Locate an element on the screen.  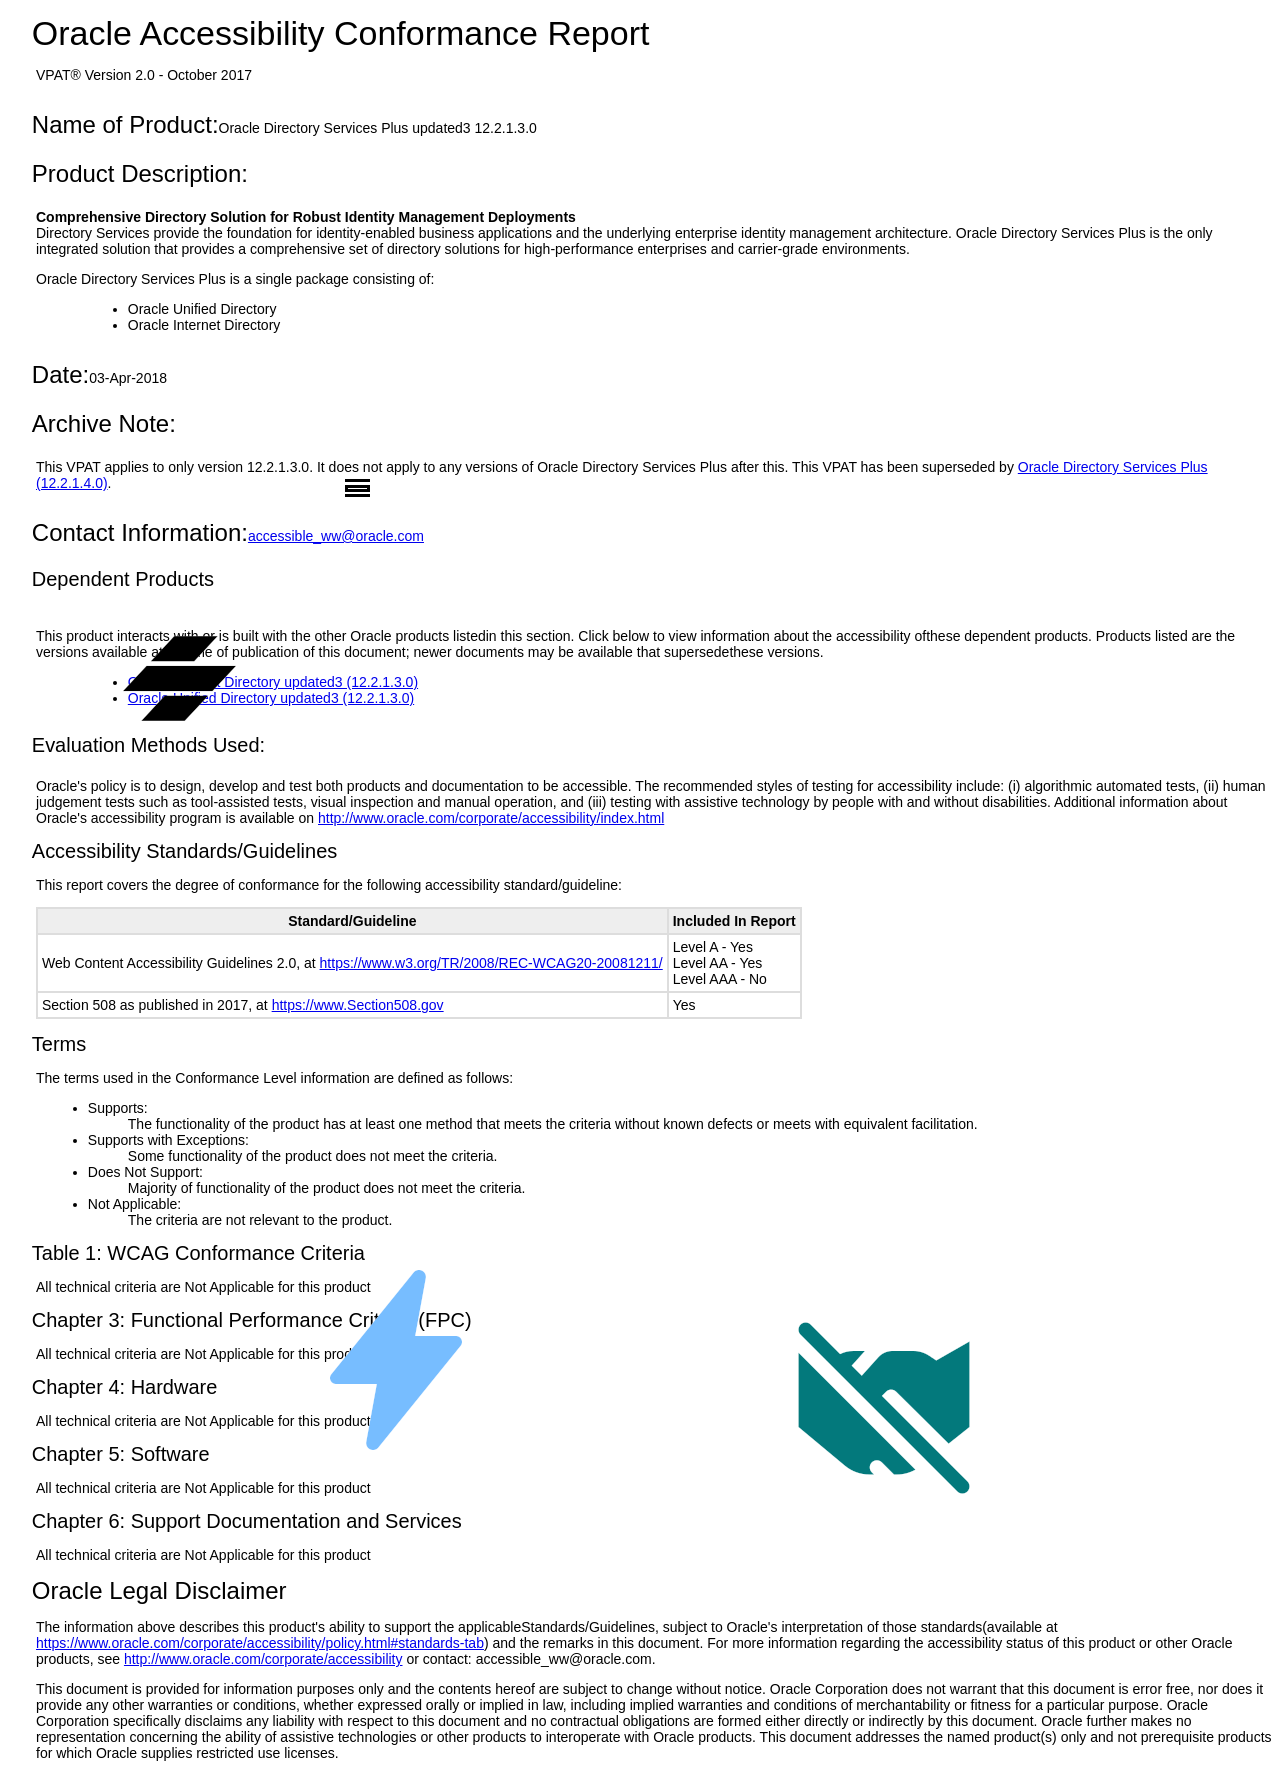
toggle flash on for camera is located at coordinates (396, 1360).